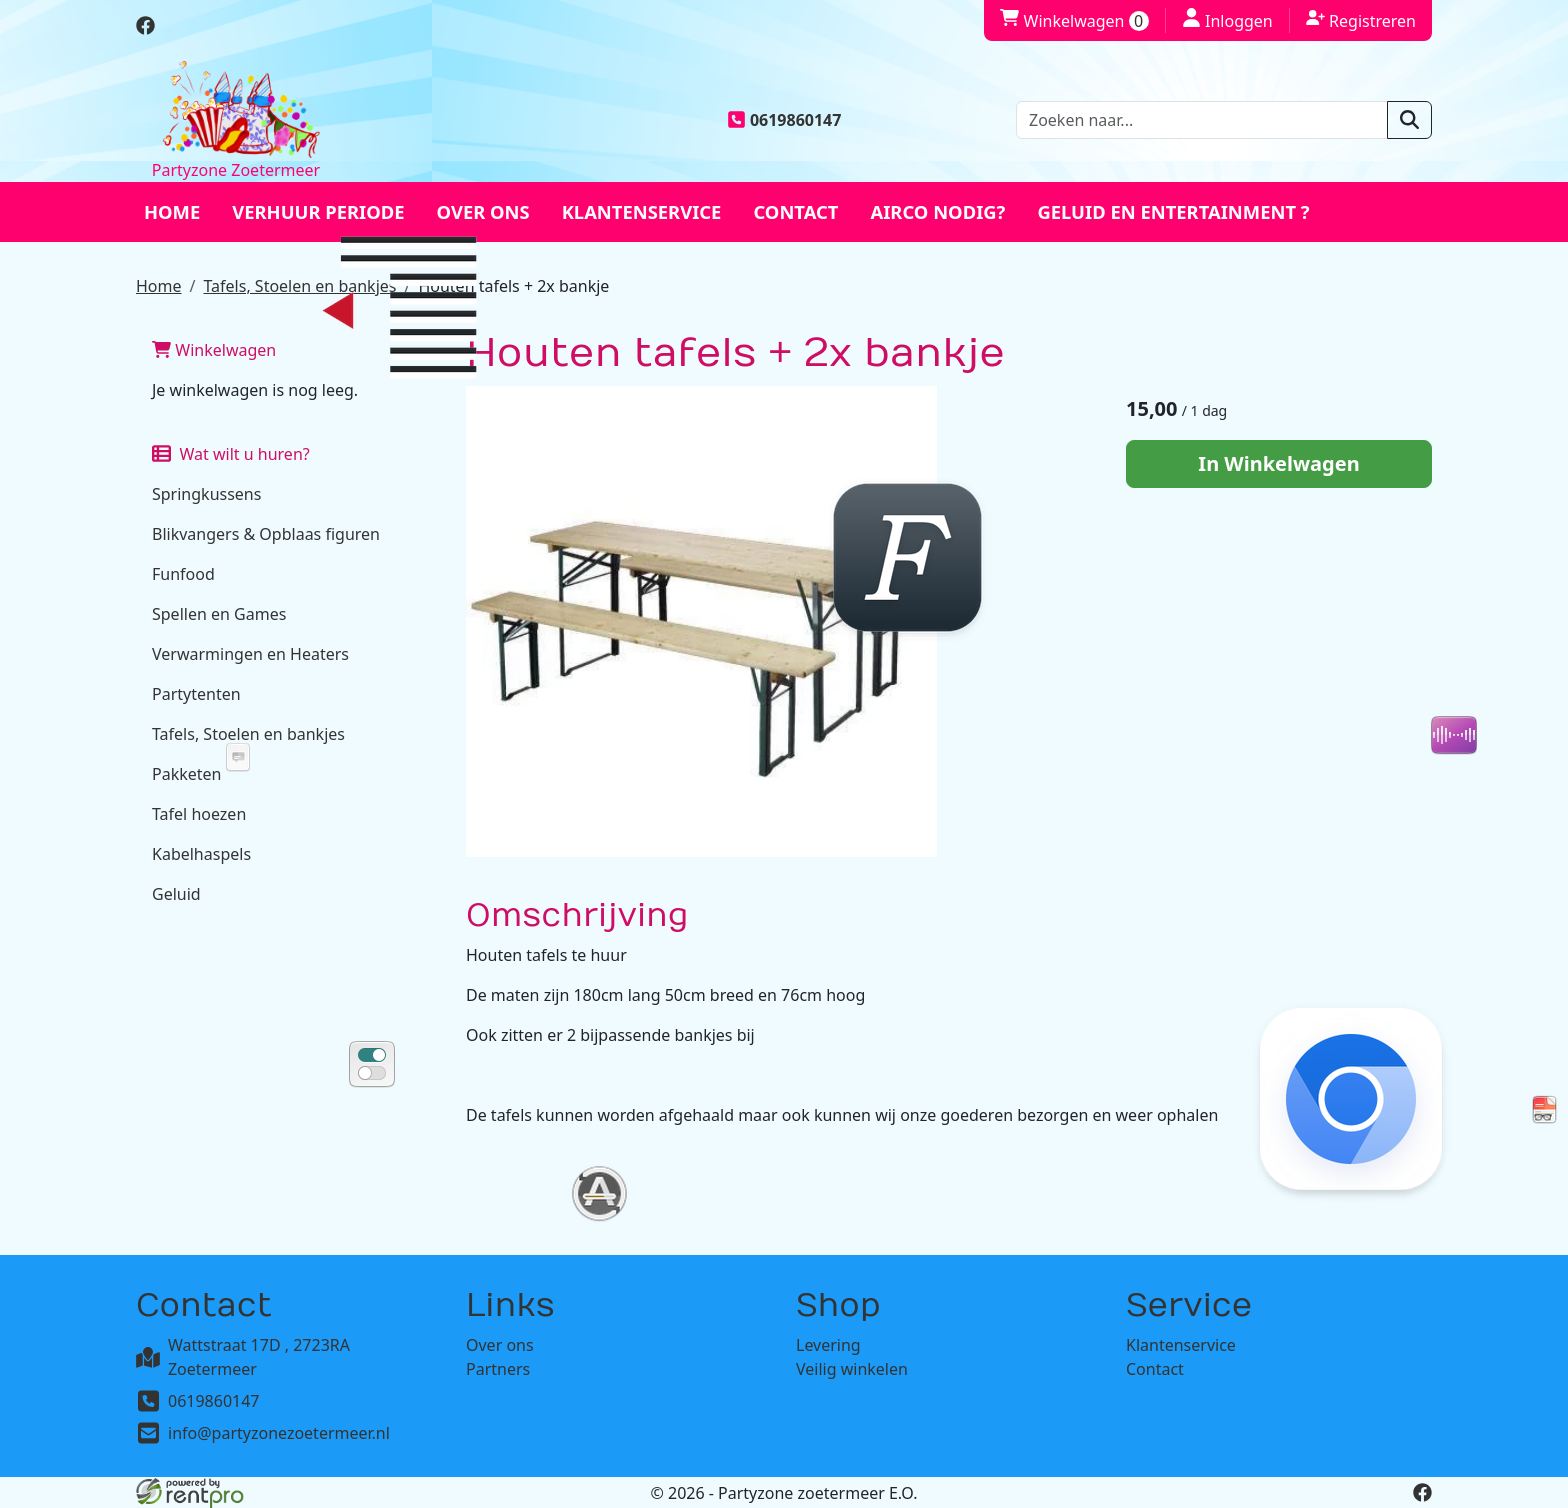 Image resolution: width=1568 pixels, height=1508 pixels. Describe the element at coordinates (372, 1064) in the screenshot. I see `open gnome tweaks settings` at that location.